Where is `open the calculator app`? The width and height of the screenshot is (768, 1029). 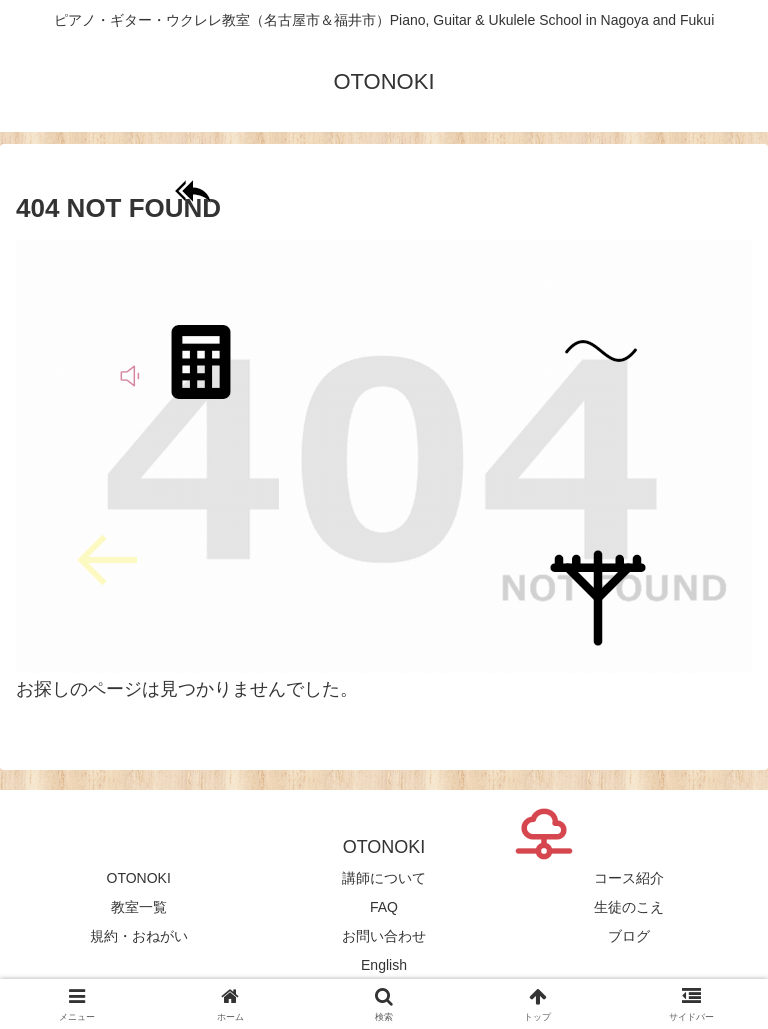 open the calculator app is located at coordinates (201, 362).